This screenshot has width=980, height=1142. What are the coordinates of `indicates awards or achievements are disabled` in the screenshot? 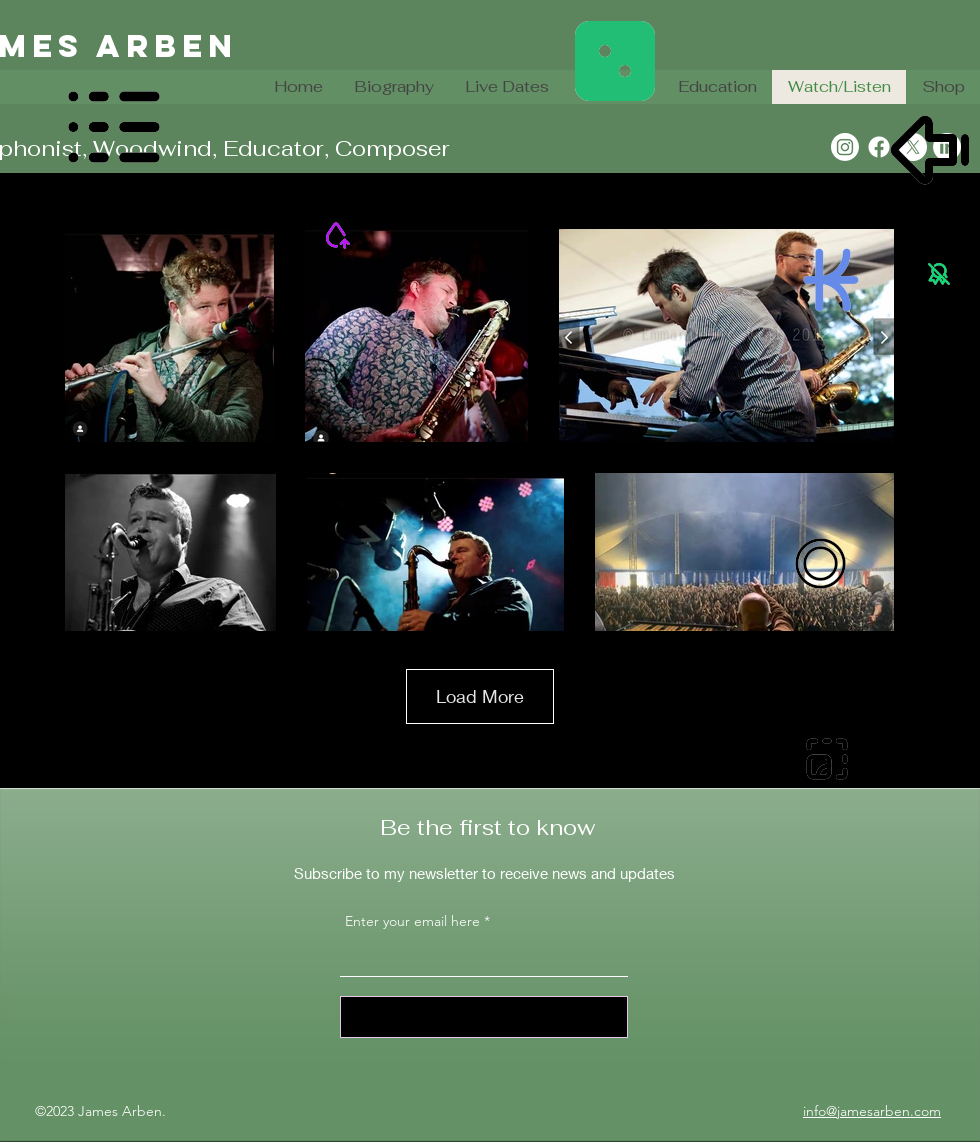 It's located at (939, 274).